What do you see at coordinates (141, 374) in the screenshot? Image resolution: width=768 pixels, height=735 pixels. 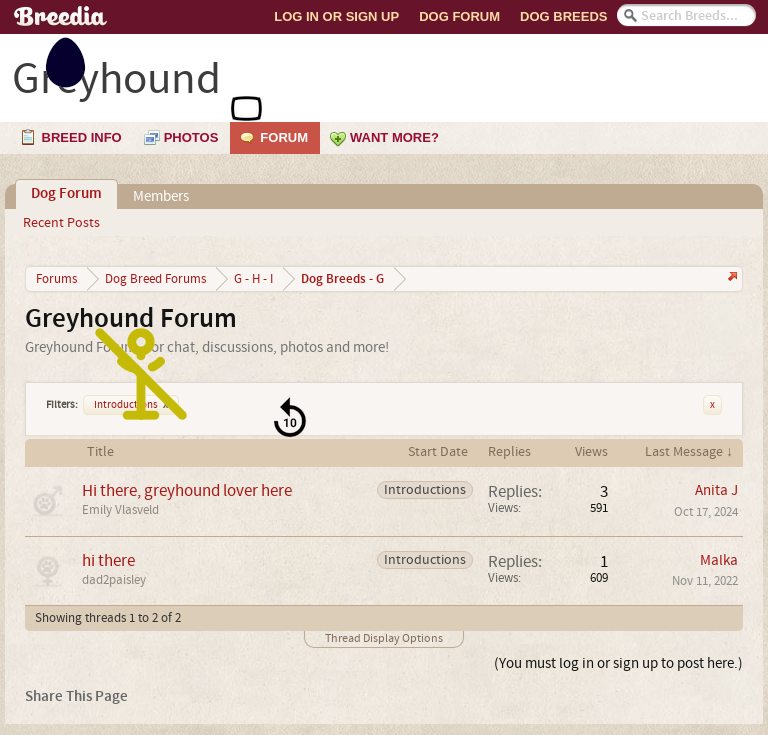 I see `disable wardrobe or clothing display feature` at bounding box center [141, 374].